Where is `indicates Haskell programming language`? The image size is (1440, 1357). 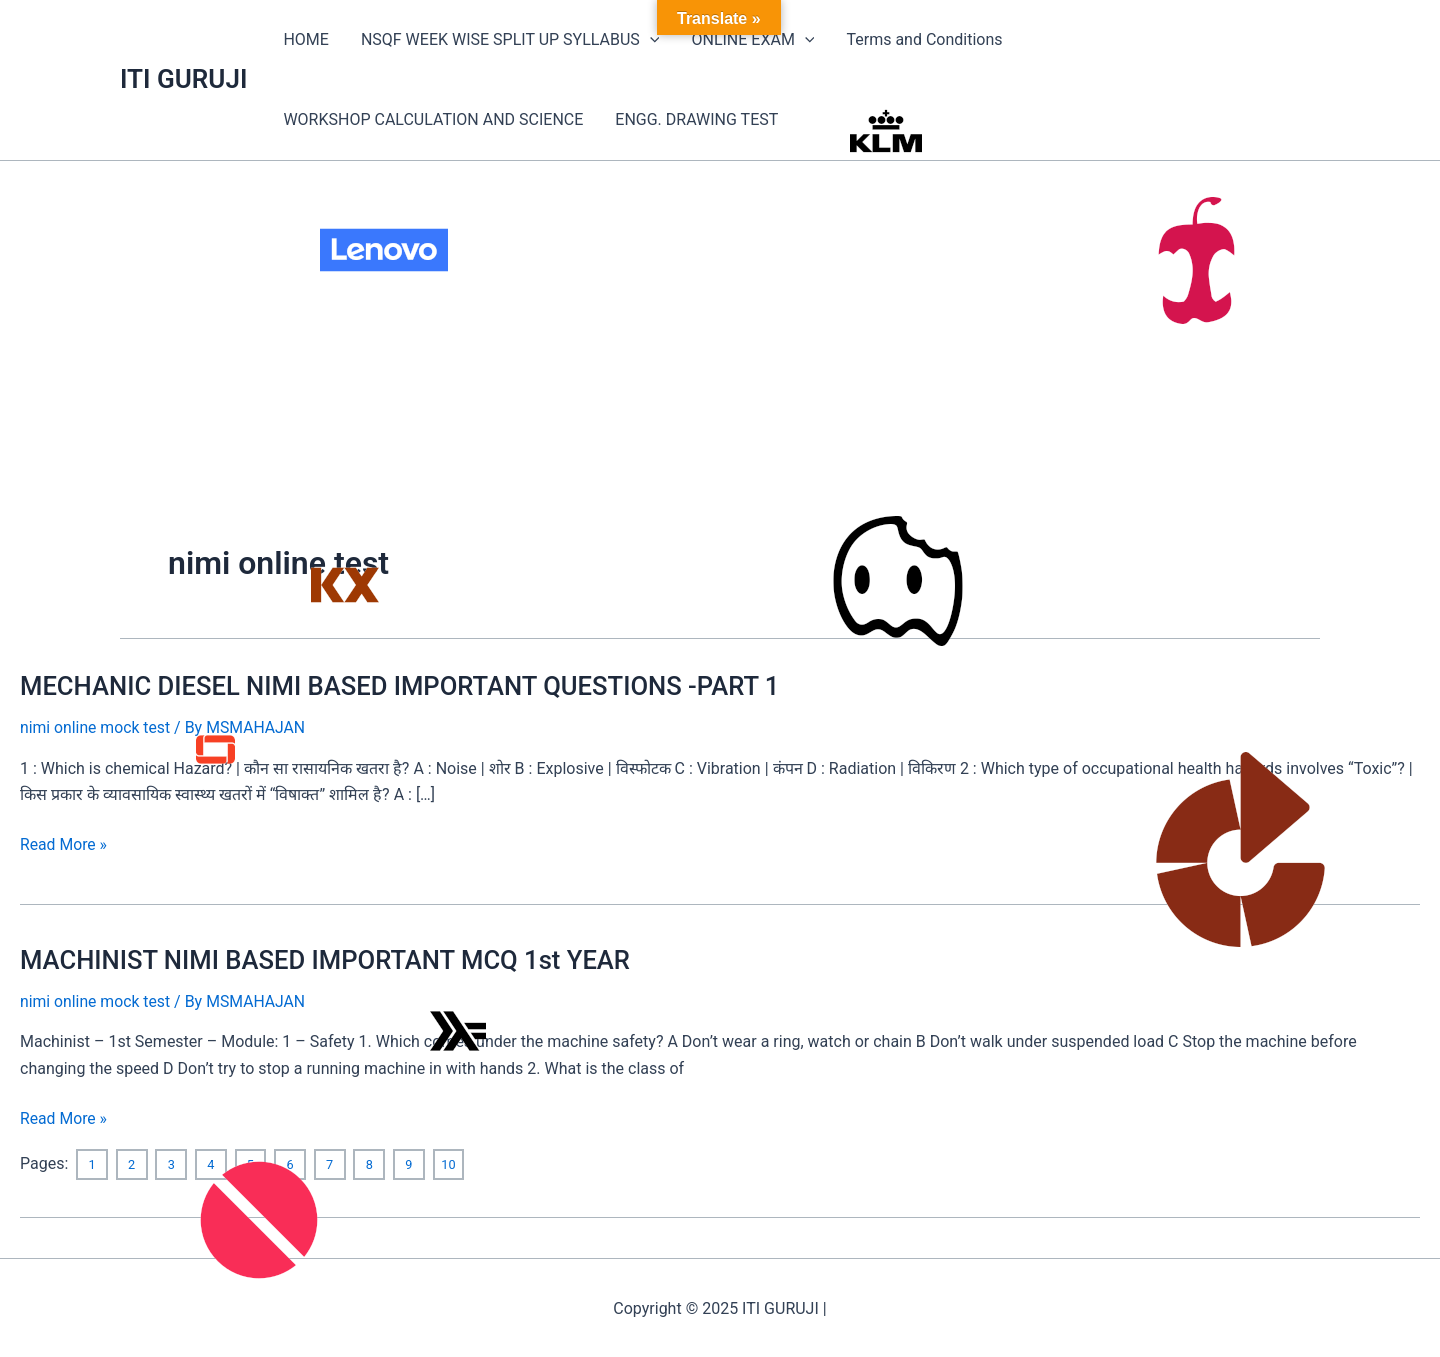
indicates Haskell programming language is located at coordinates (458, 1031).